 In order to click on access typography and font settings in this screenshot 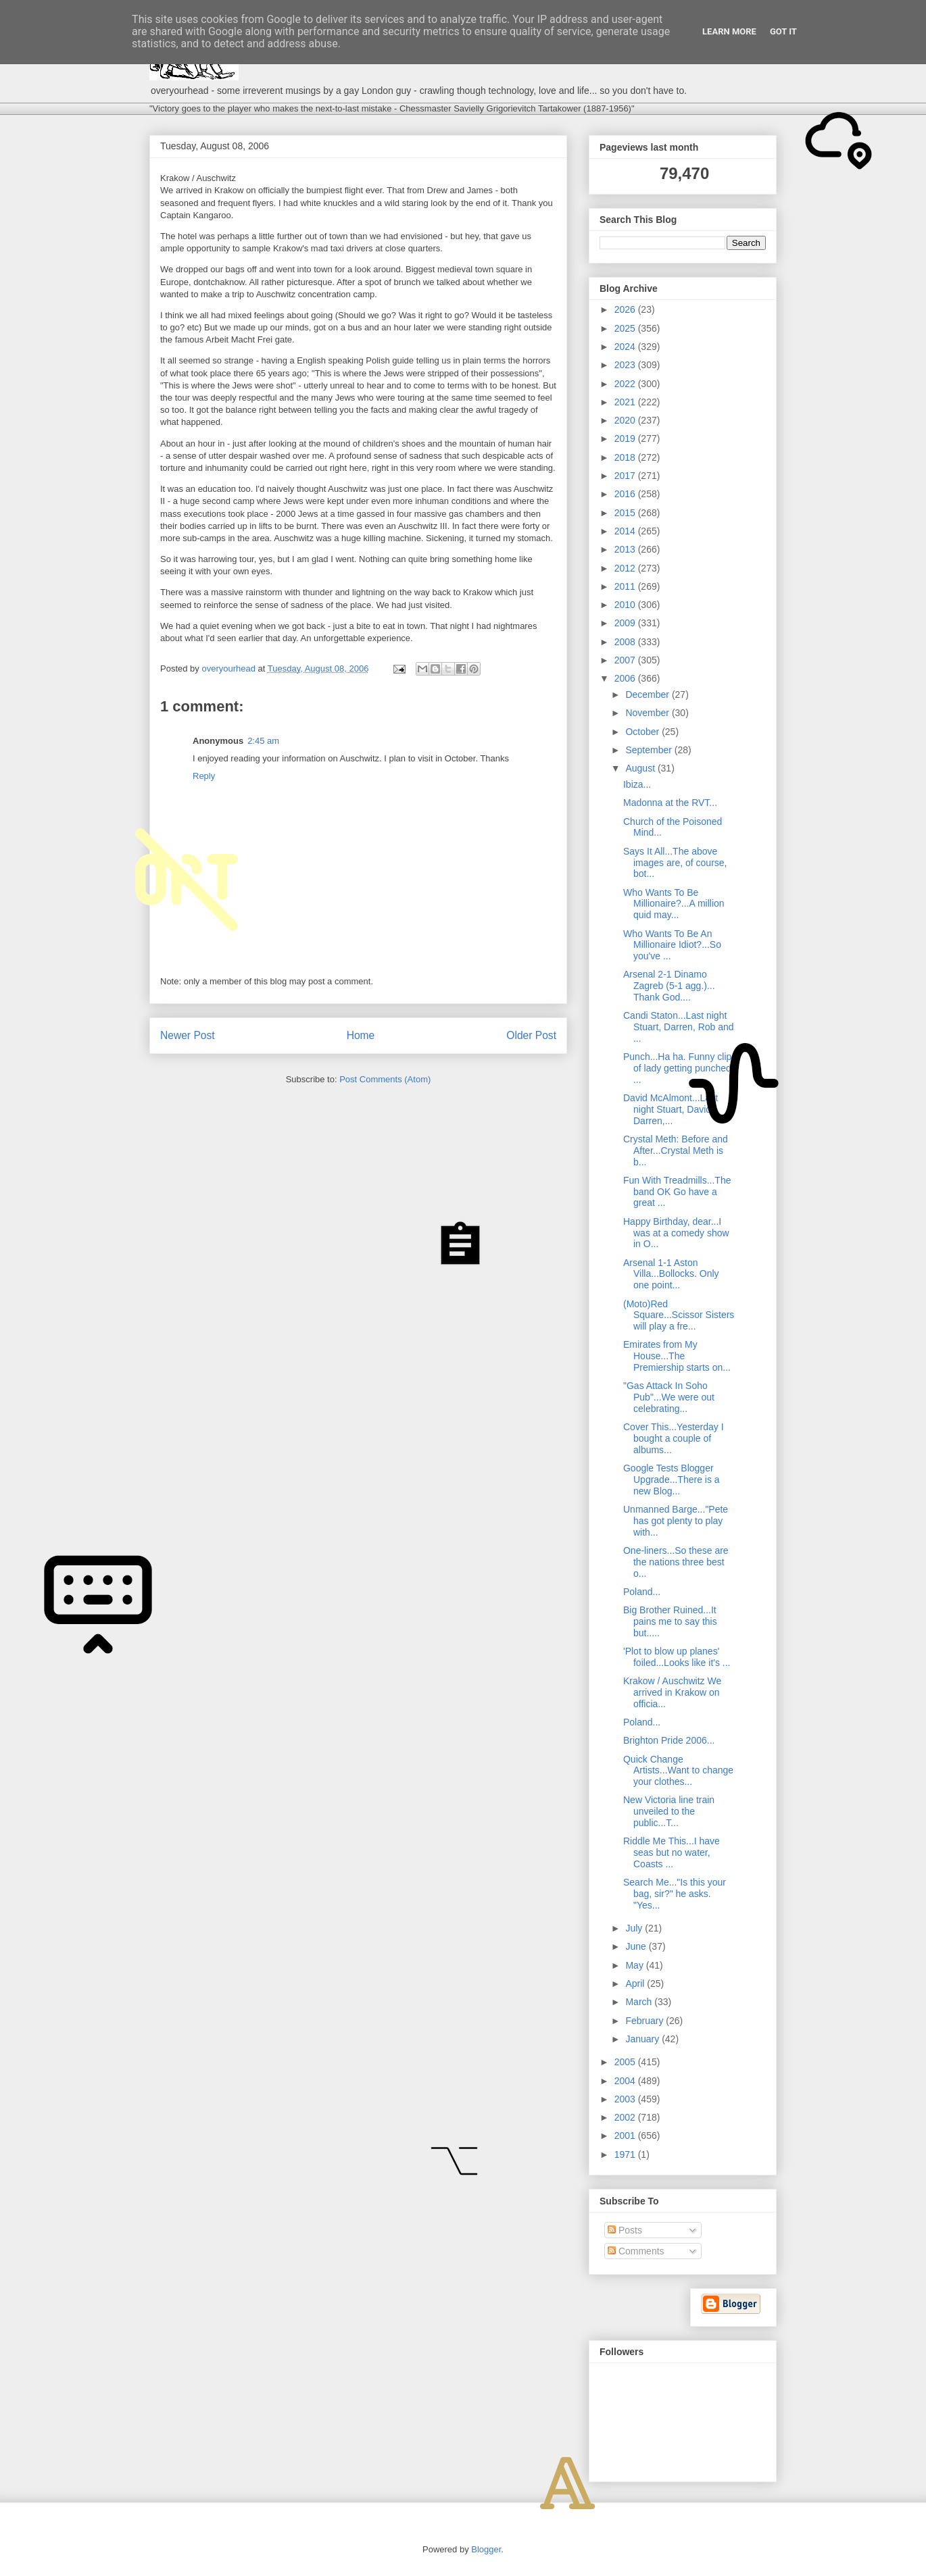, I will do `click(566, 2483)`.